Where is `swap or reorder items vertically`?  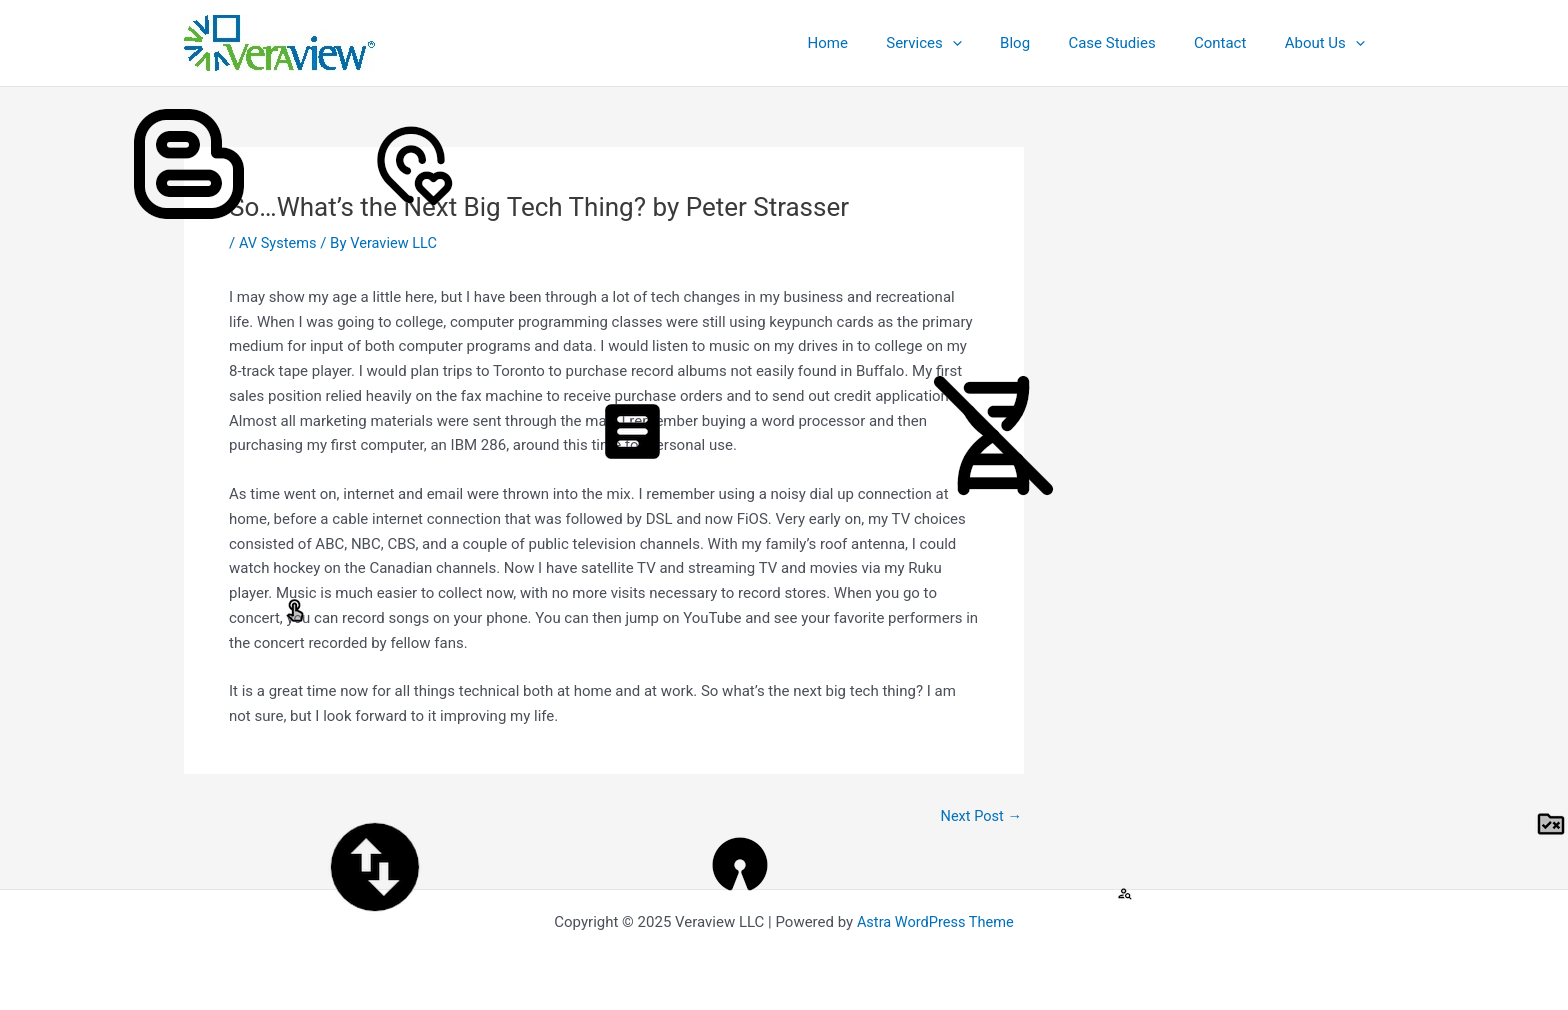
swap or reorder items vertically is located at coordinates (375, 867).